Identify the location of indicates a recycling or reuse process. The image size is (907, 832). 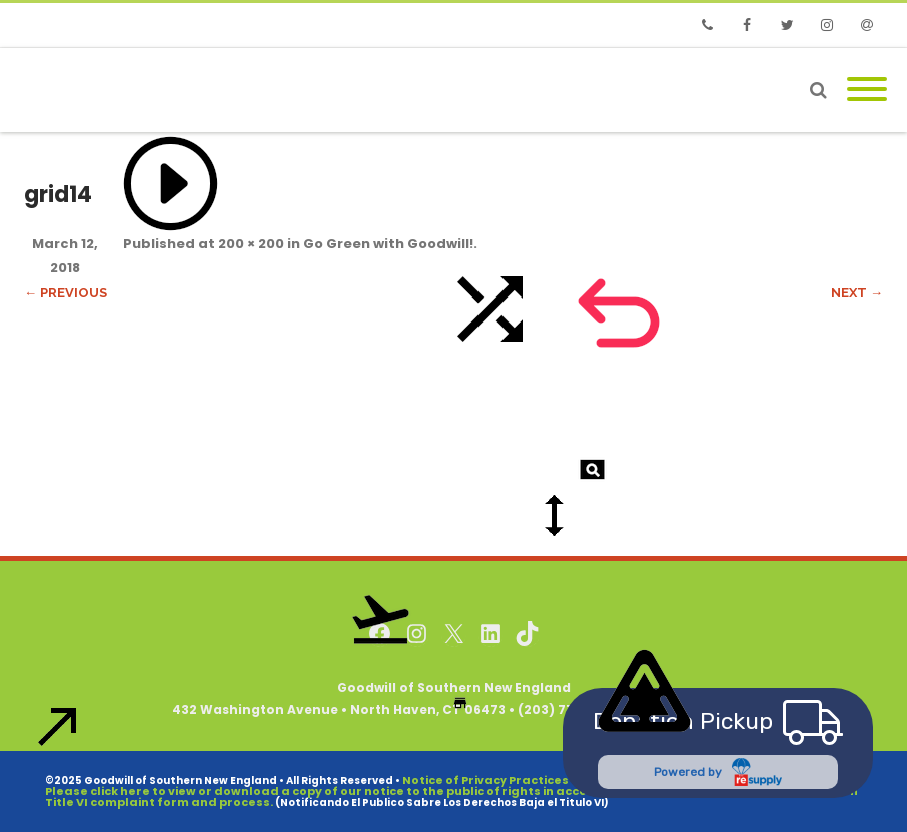
(644, 692).